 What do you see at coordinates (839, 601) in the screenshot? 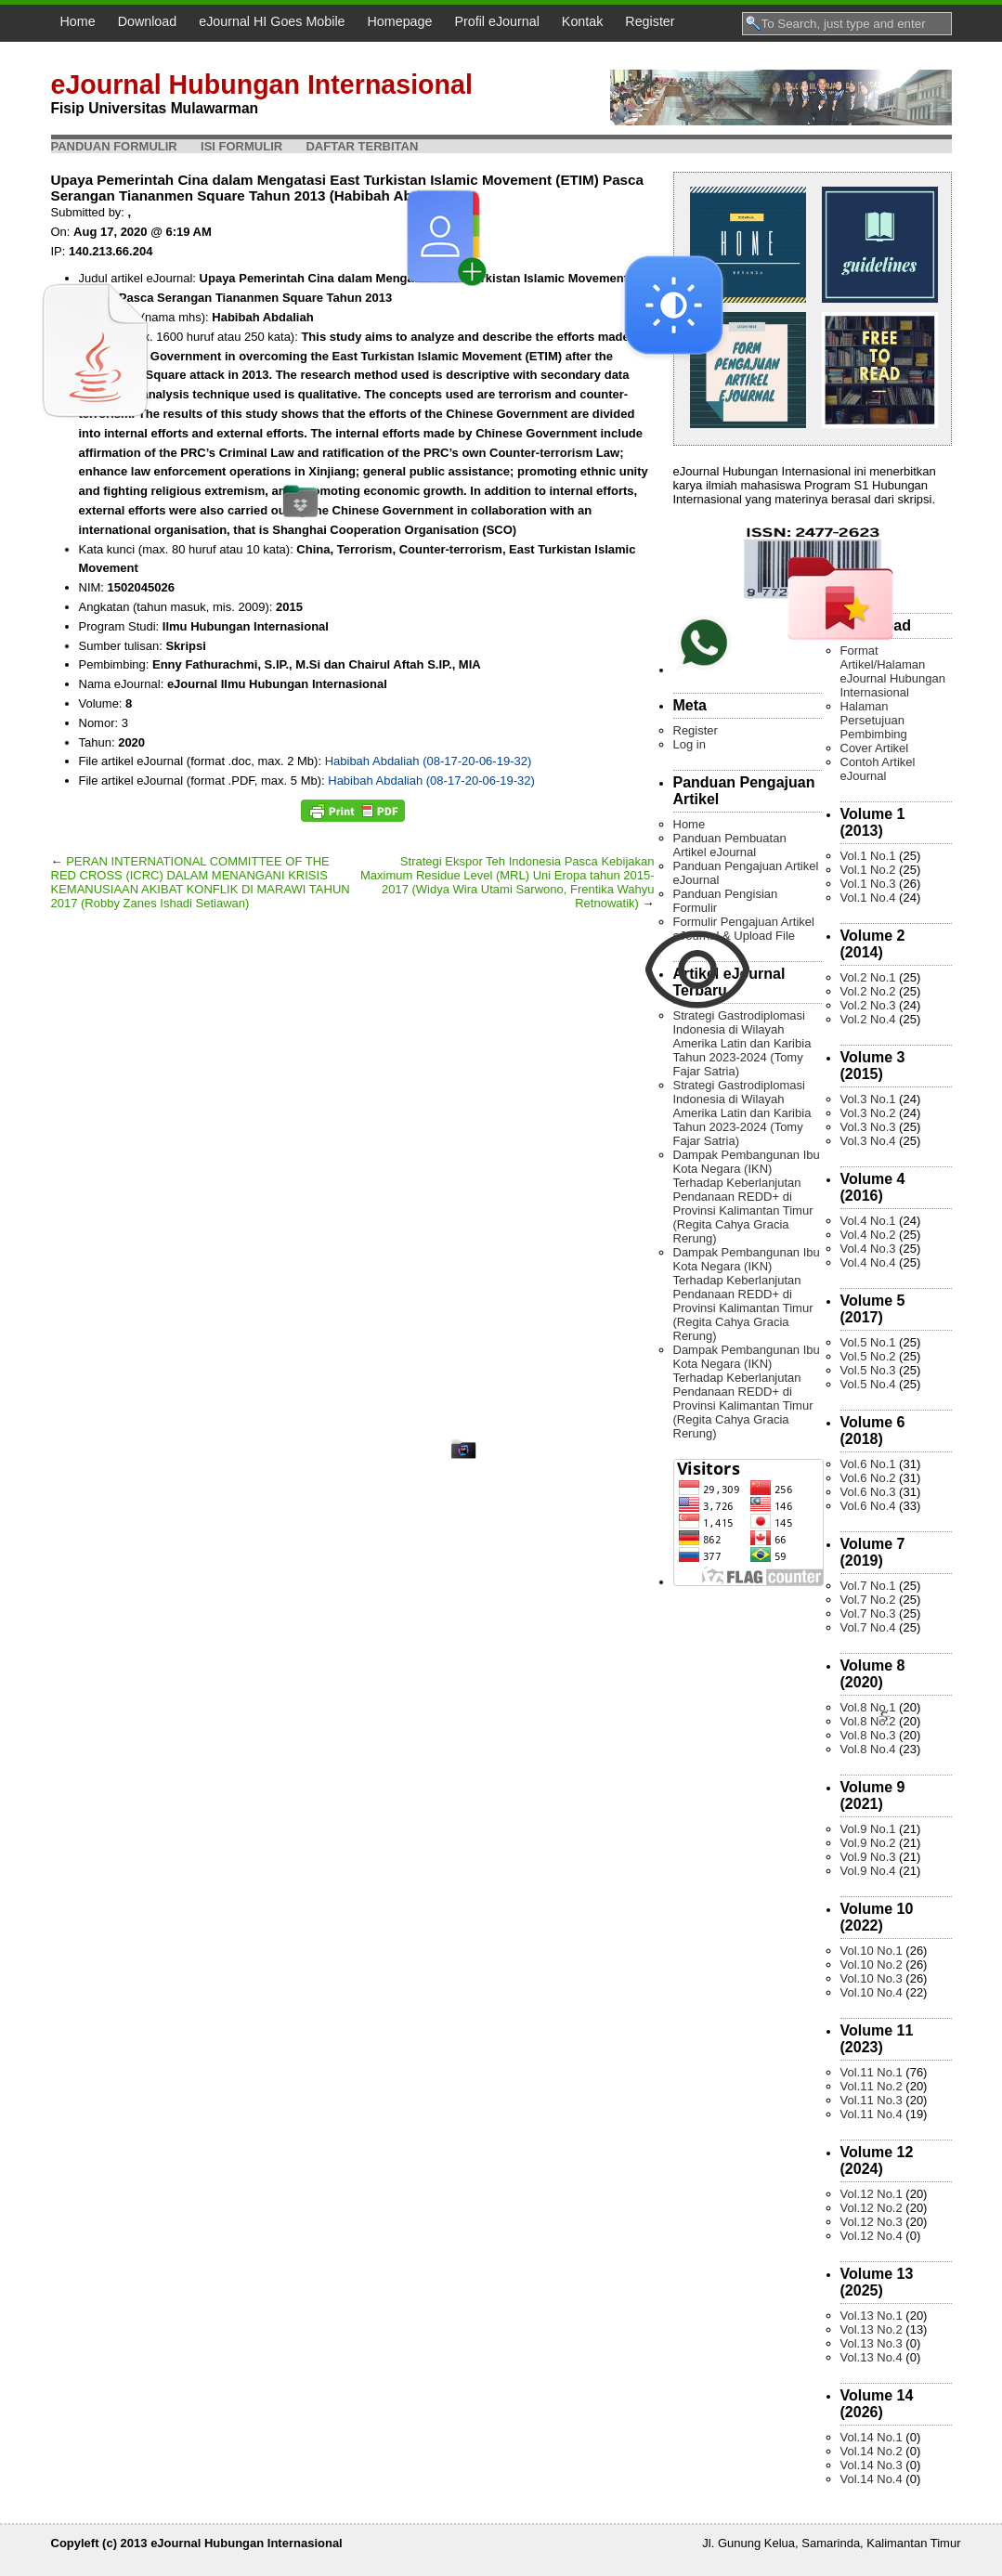
I see `open your bookmarked files folder` at bounding box center [839, 601].